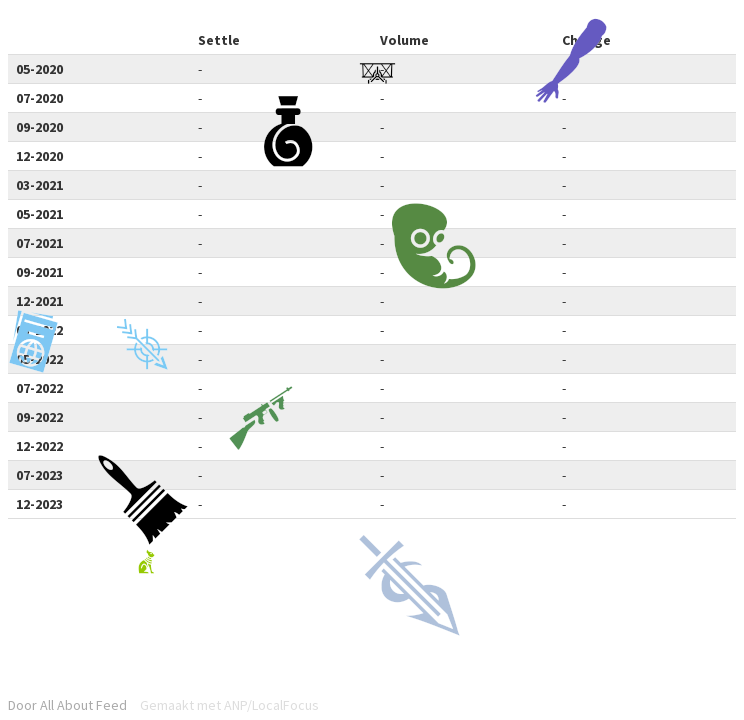 The image size is (744, 720). Describe the element at coordinates (377, 73) in the screenshot. I see `access flight or aviation games` at that location.